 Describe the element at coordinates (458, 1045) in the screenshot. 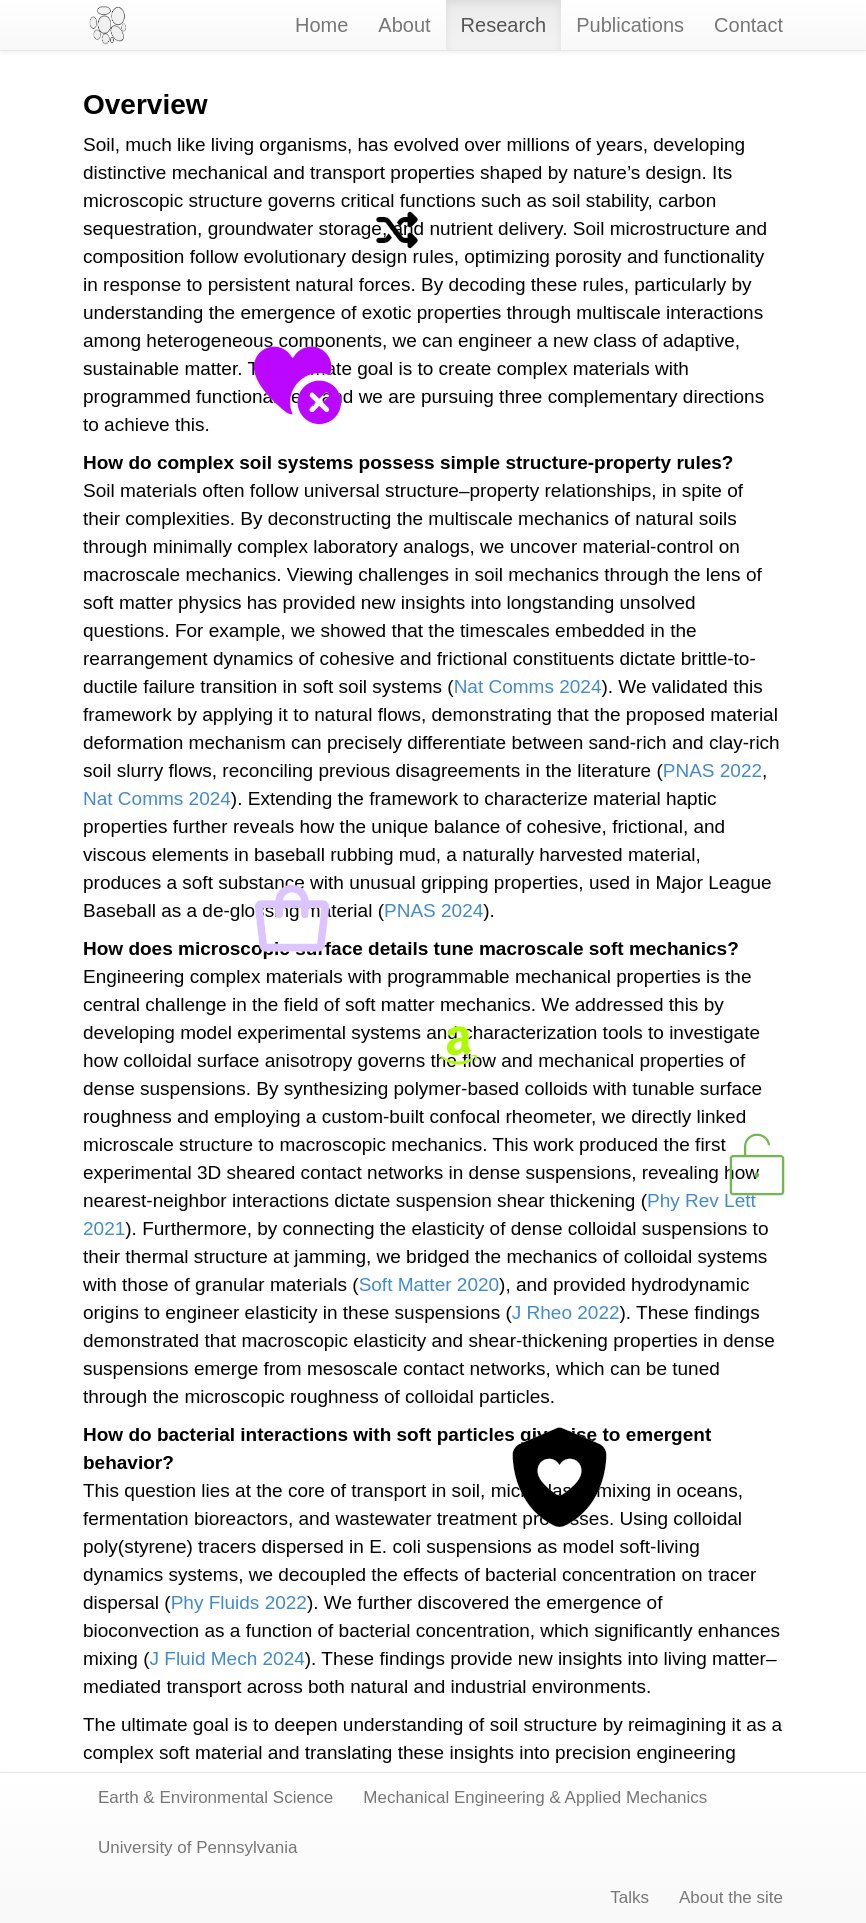

I see `open the Amazon app or website` at that location.